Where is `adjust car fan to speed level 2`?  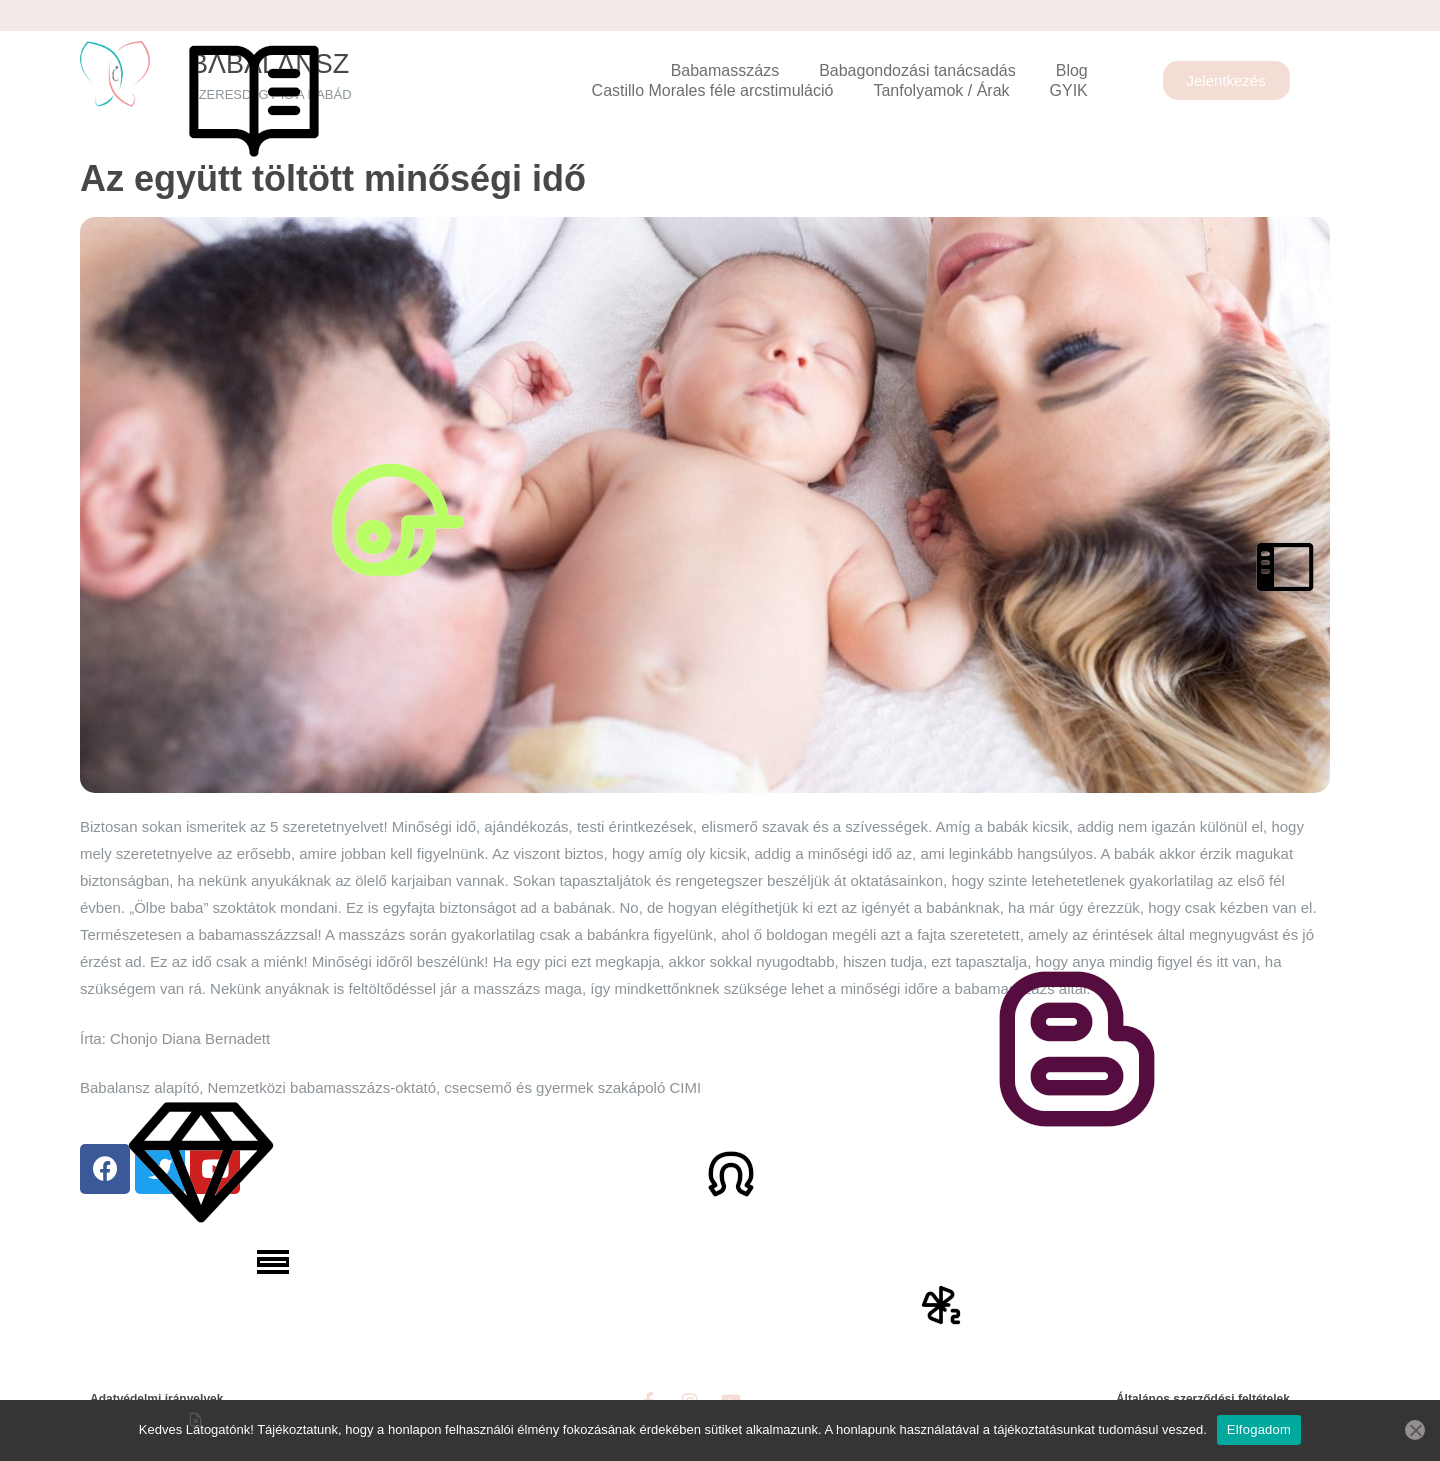 adjust car fan to speed level 2 is located at coordinates (941, 1305).